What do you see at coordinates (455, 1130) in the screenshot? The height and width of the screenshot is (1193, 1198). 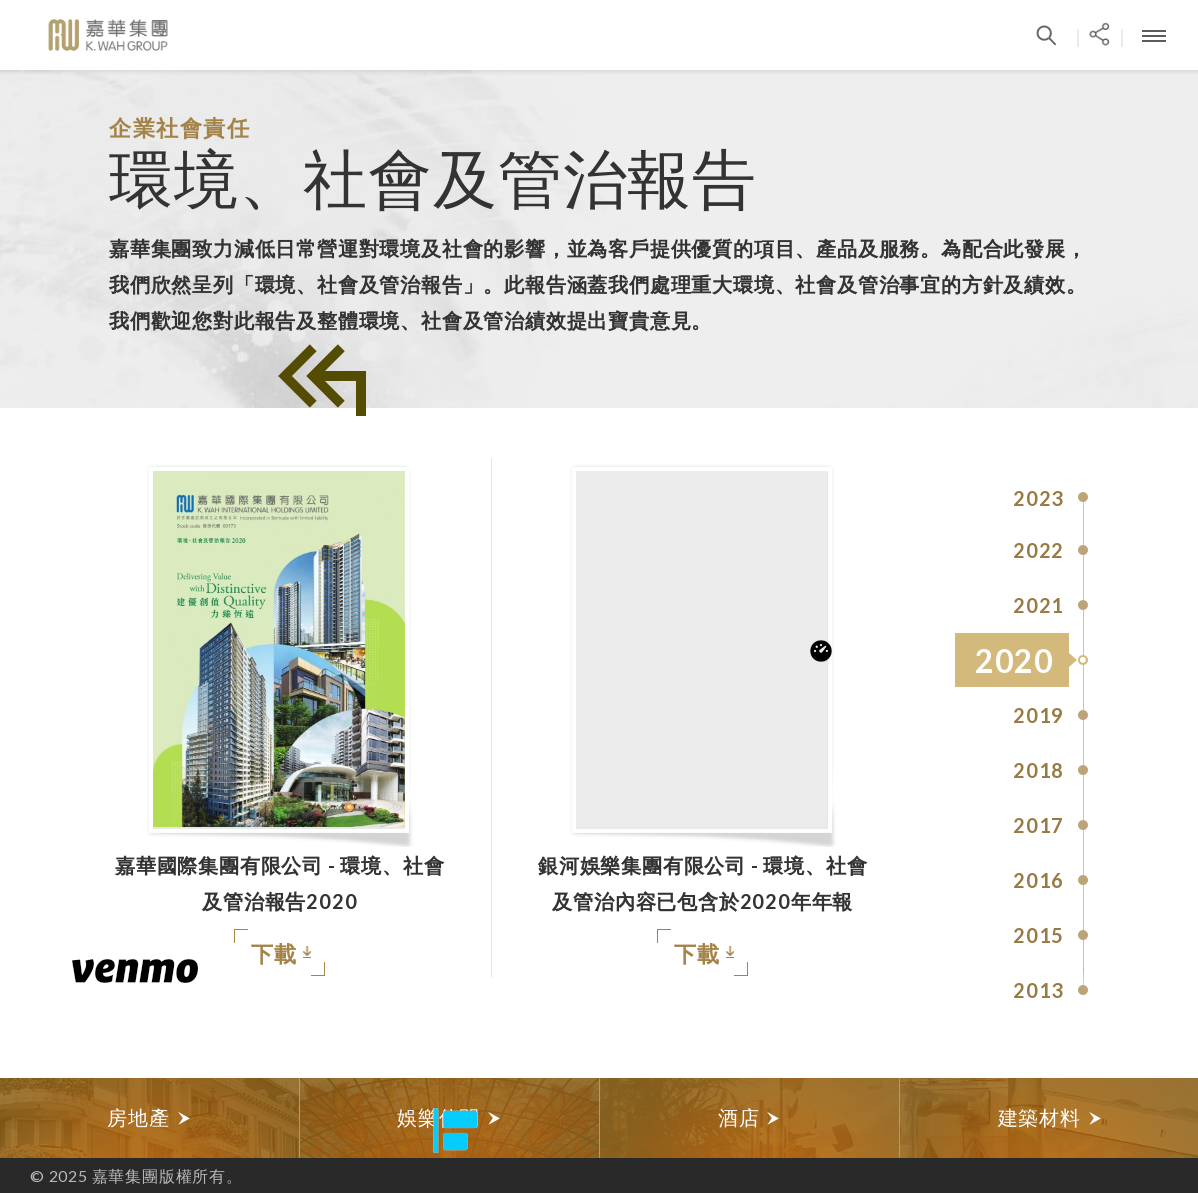 I see `align selected items to the left edge` at bounding box center [455, 1130].